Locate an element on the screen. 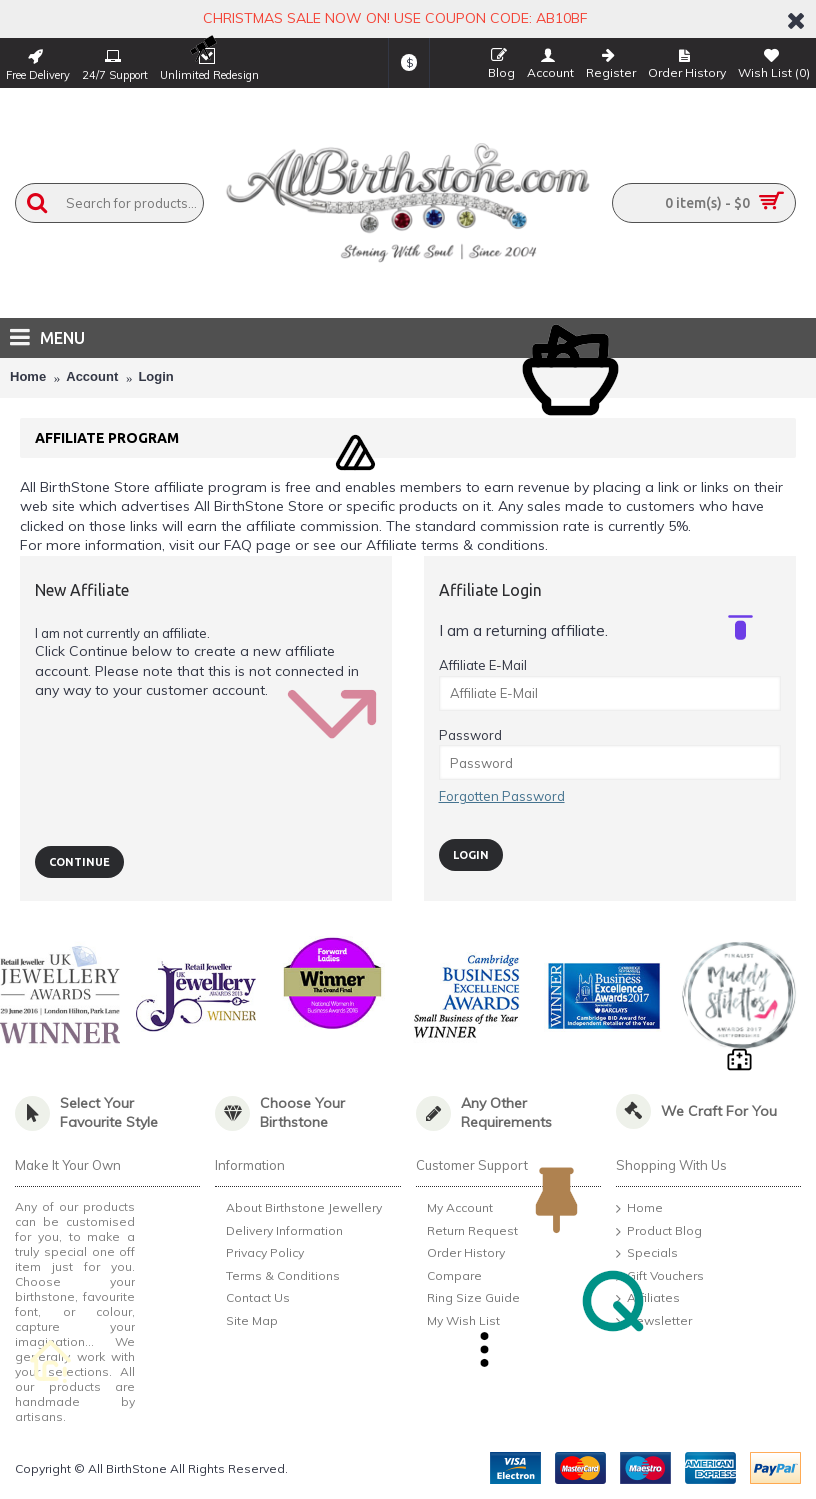  pinned item or content is located at coordinates (556, 1198).